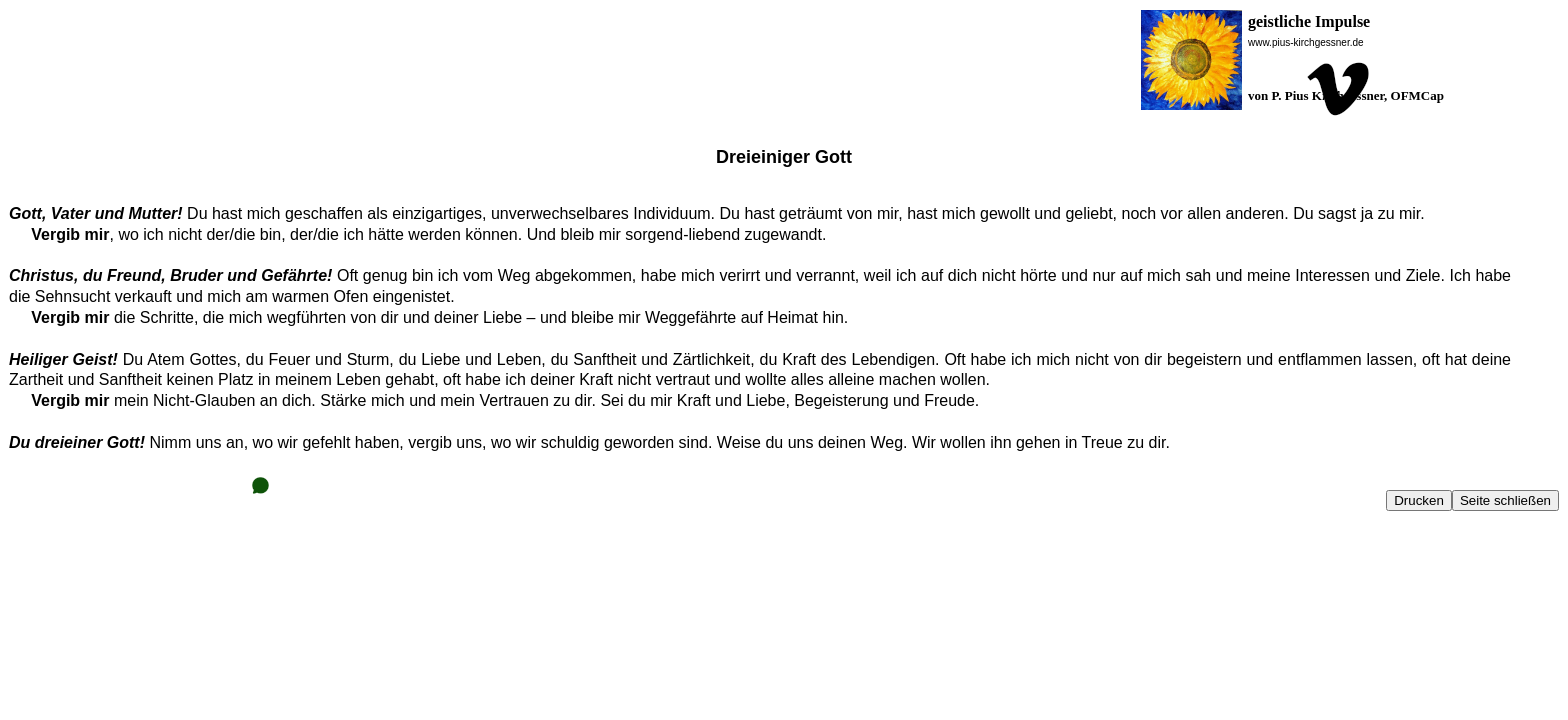  I want to click on open Vimeo app, so click(1338, 89).